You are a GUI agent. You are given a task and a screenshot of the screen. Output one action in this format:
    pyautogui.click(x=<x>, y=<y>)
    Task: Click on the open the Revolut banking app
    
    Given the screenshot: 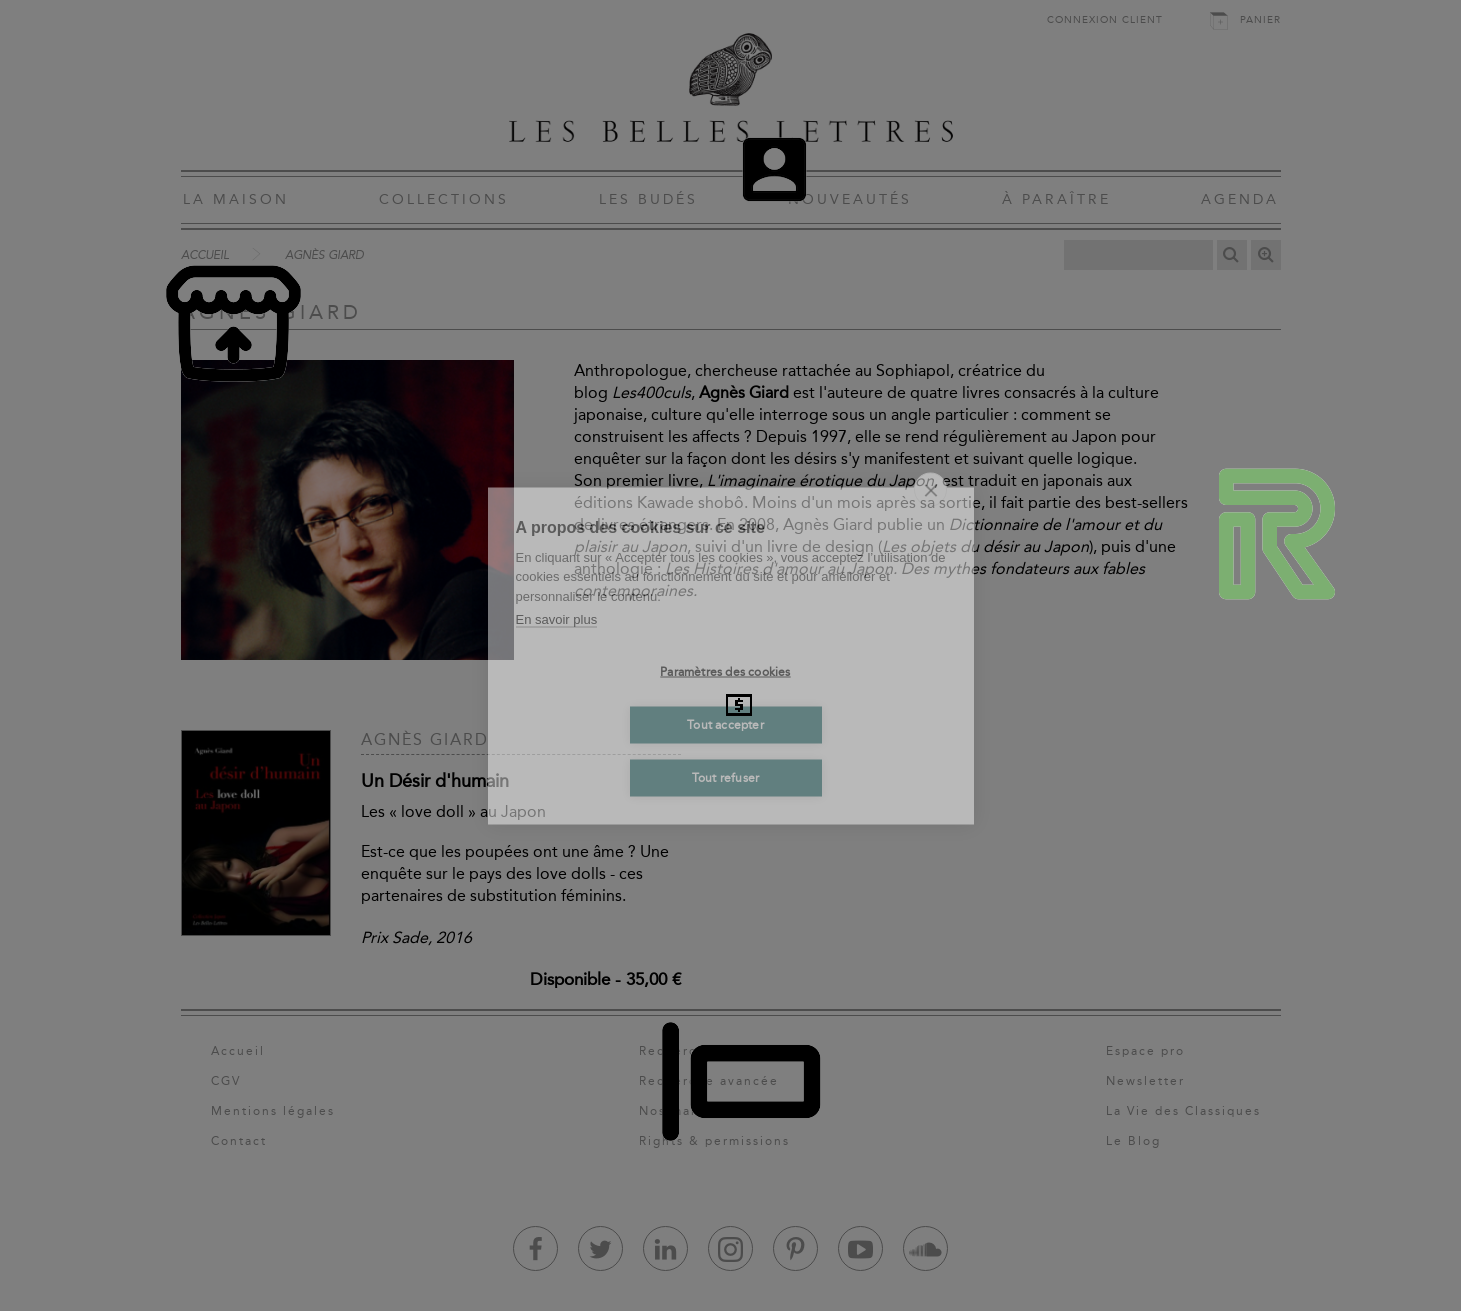 What is the action you would take?
    pyautogui.click(x=1277, y=534)
    